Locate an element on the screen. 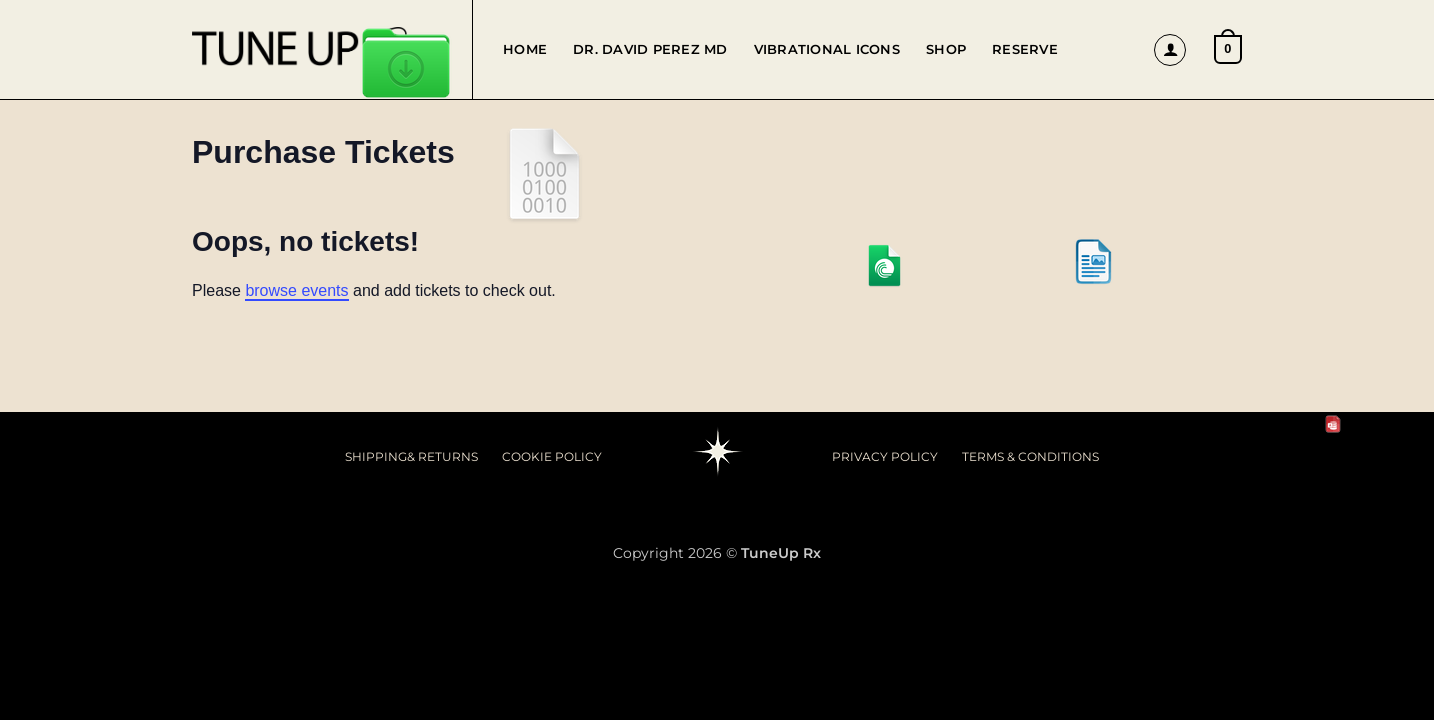 The image size is (1434, 720). microsoft access database file is located at coordinates (1333, 424).